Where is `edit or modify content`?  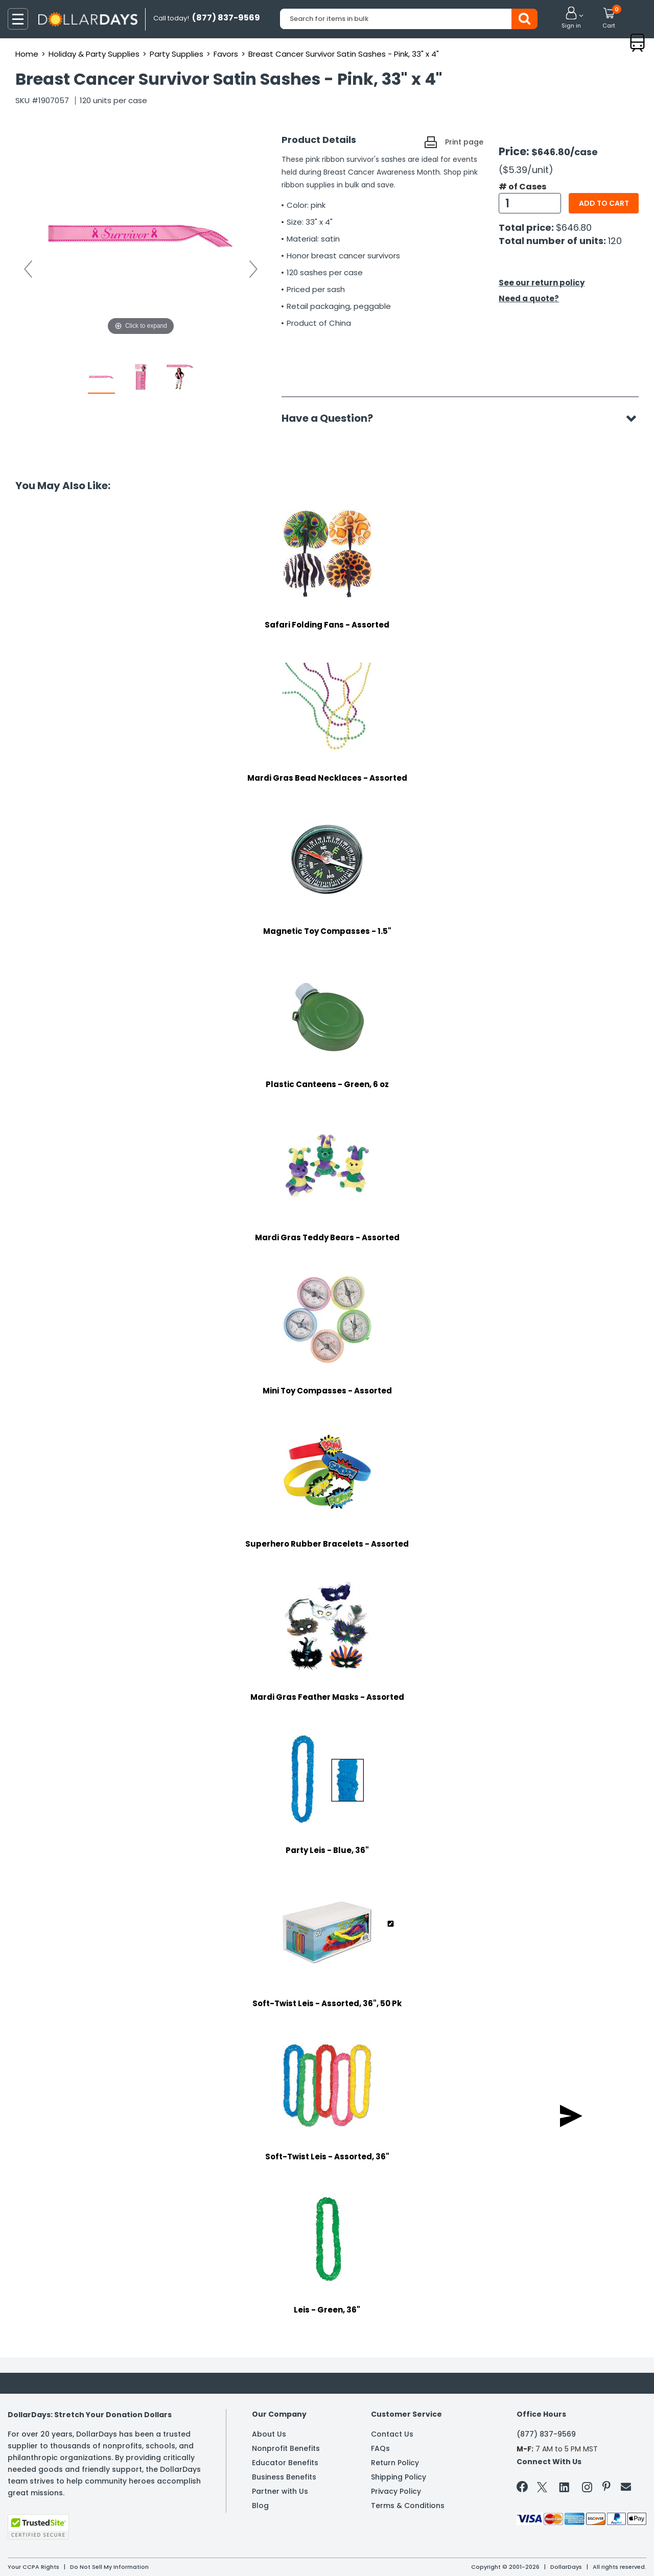
edit or modify content is located at coordinates (390, 1923).